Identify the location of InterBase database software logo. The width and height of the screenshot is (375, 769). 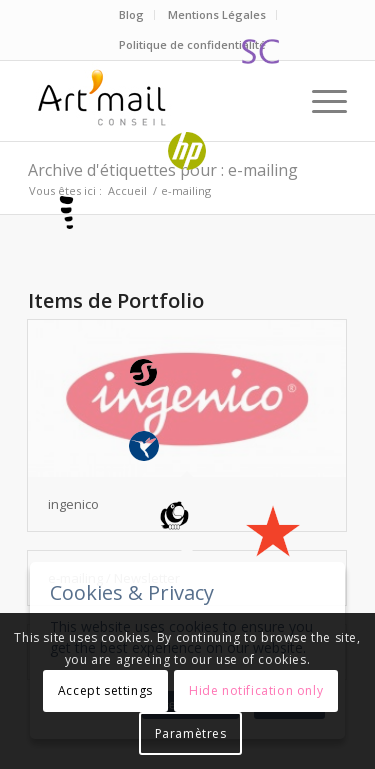
(144, 446).